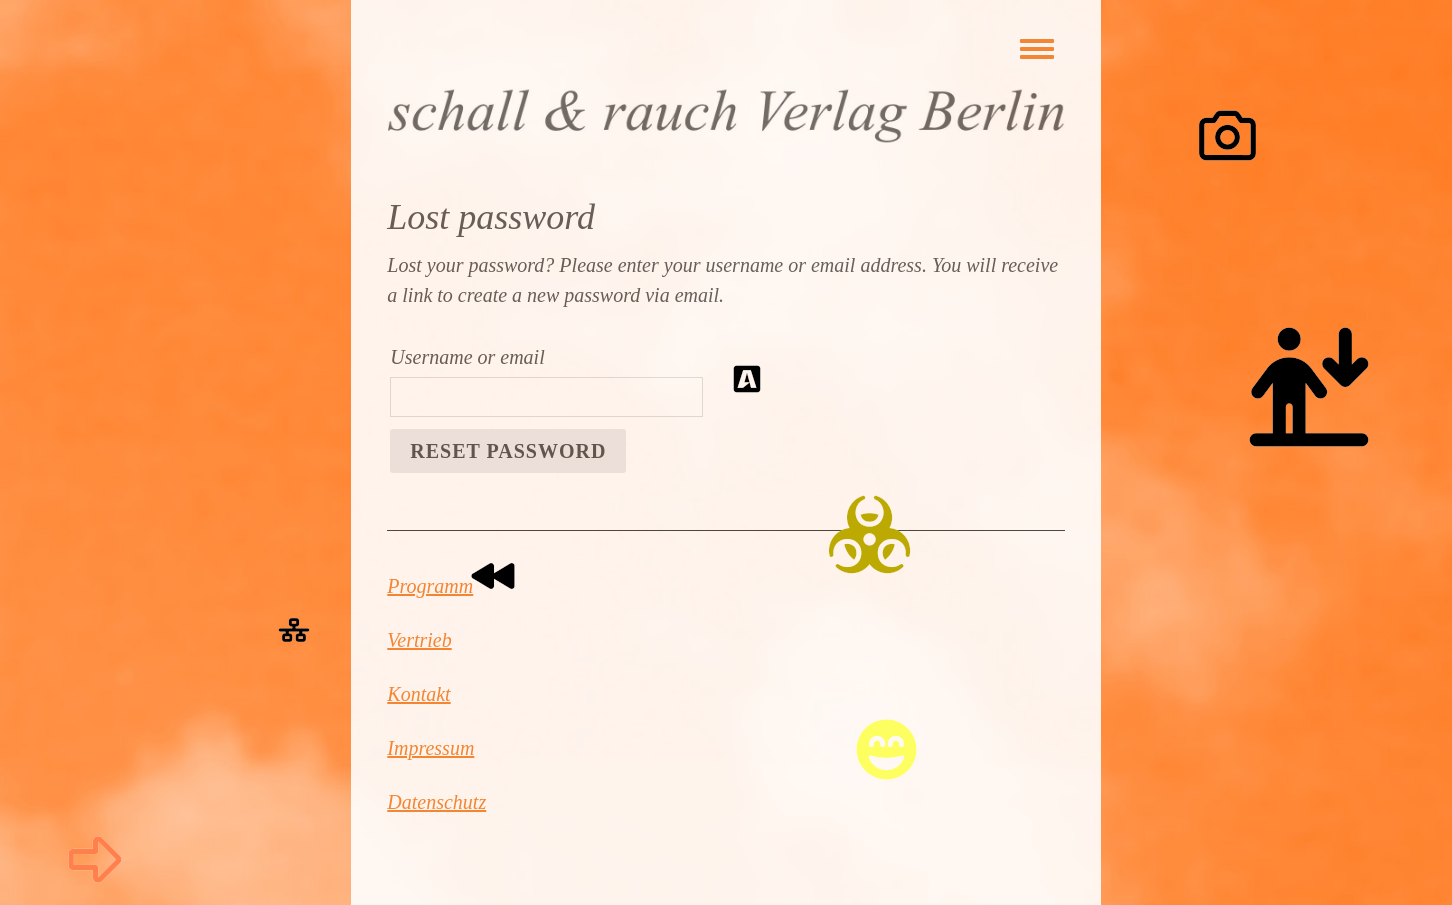  What do you see at coordinates (747, 379) in the screenshot?
I see `buysellads logo` at bounding box center [747, 379].